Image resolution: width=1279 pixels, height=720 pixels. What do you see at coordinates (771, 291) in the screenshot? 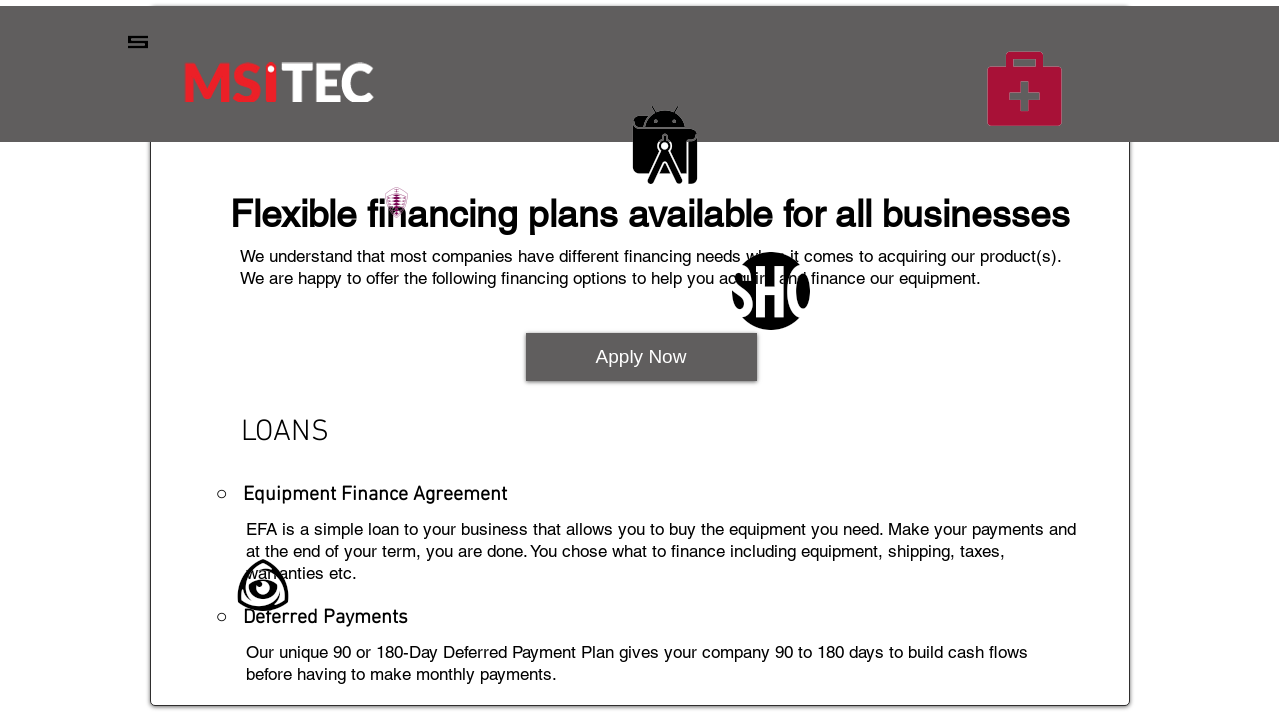
I see `showtime streaming service logo` at bounding box center [771, 291].